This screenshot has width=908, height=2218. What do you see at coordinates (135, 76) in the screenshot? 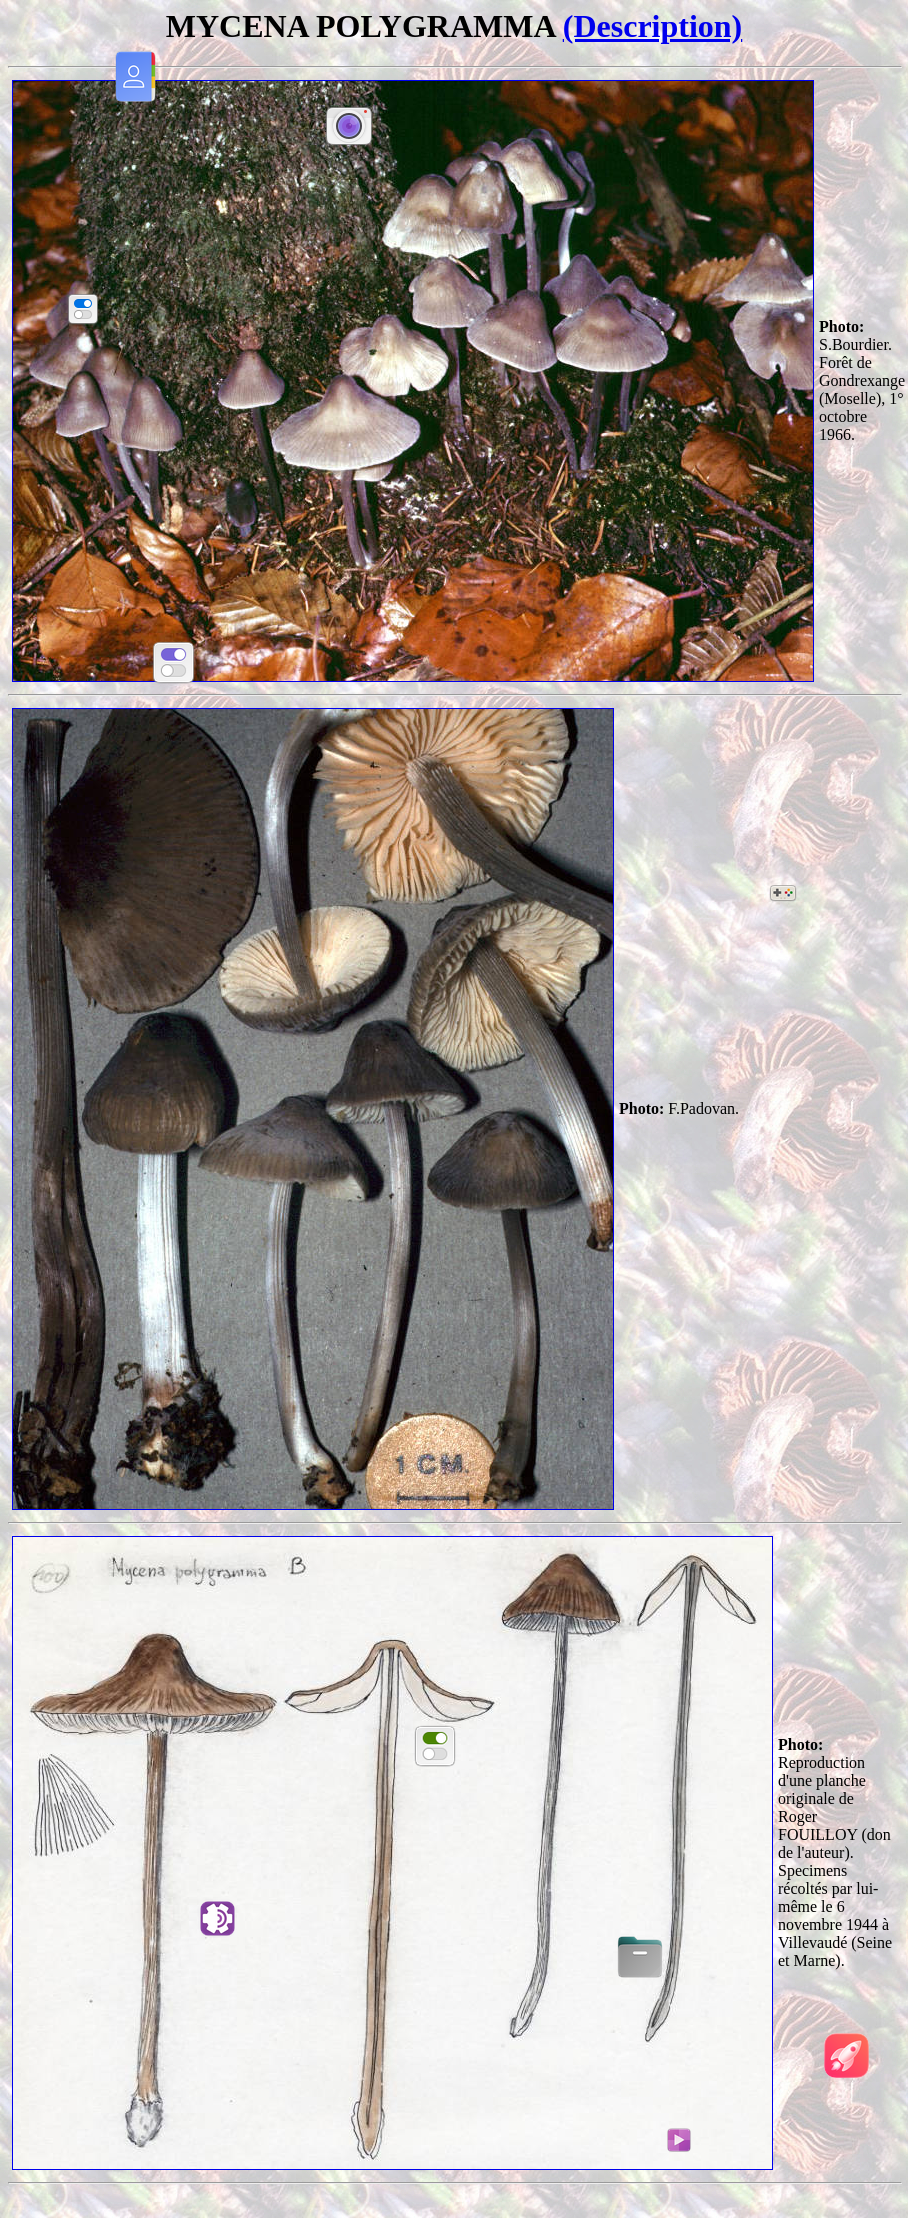
I see `open contacts or address book app` at bounding box center [135, 76].